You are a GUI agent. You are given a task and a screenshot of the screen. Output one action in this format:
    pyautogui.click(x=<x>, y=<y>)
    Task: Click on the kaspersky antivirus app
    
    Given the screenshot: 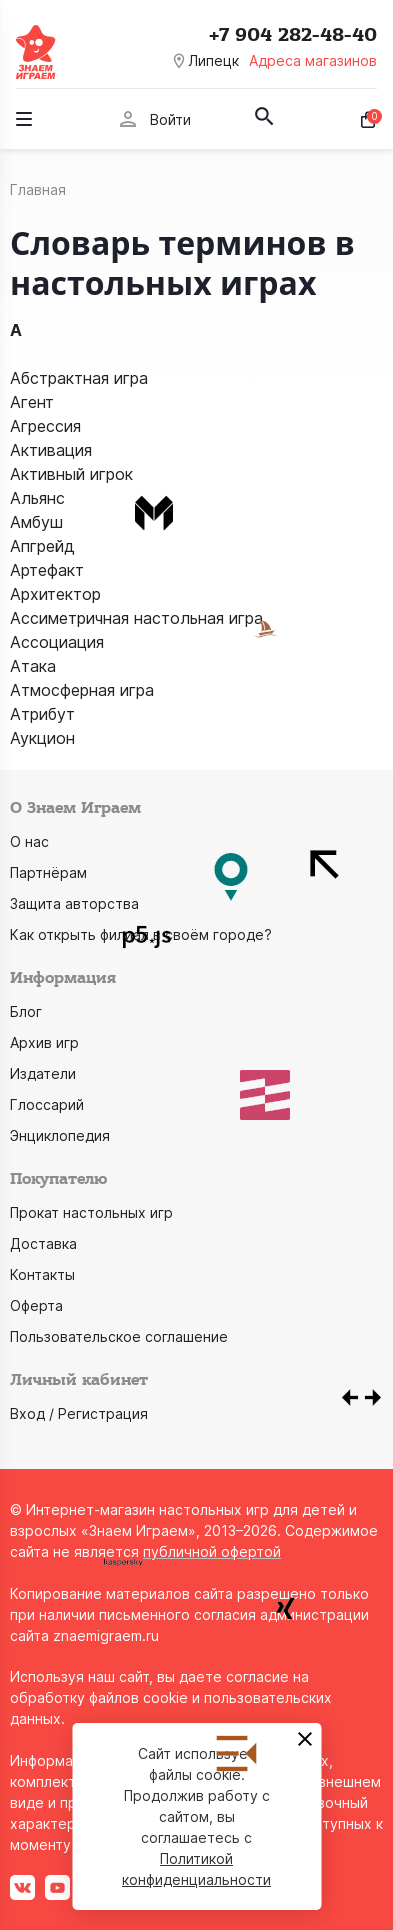 What is the action you would take?
    pyautogui.click(x=123, y=1562)
    